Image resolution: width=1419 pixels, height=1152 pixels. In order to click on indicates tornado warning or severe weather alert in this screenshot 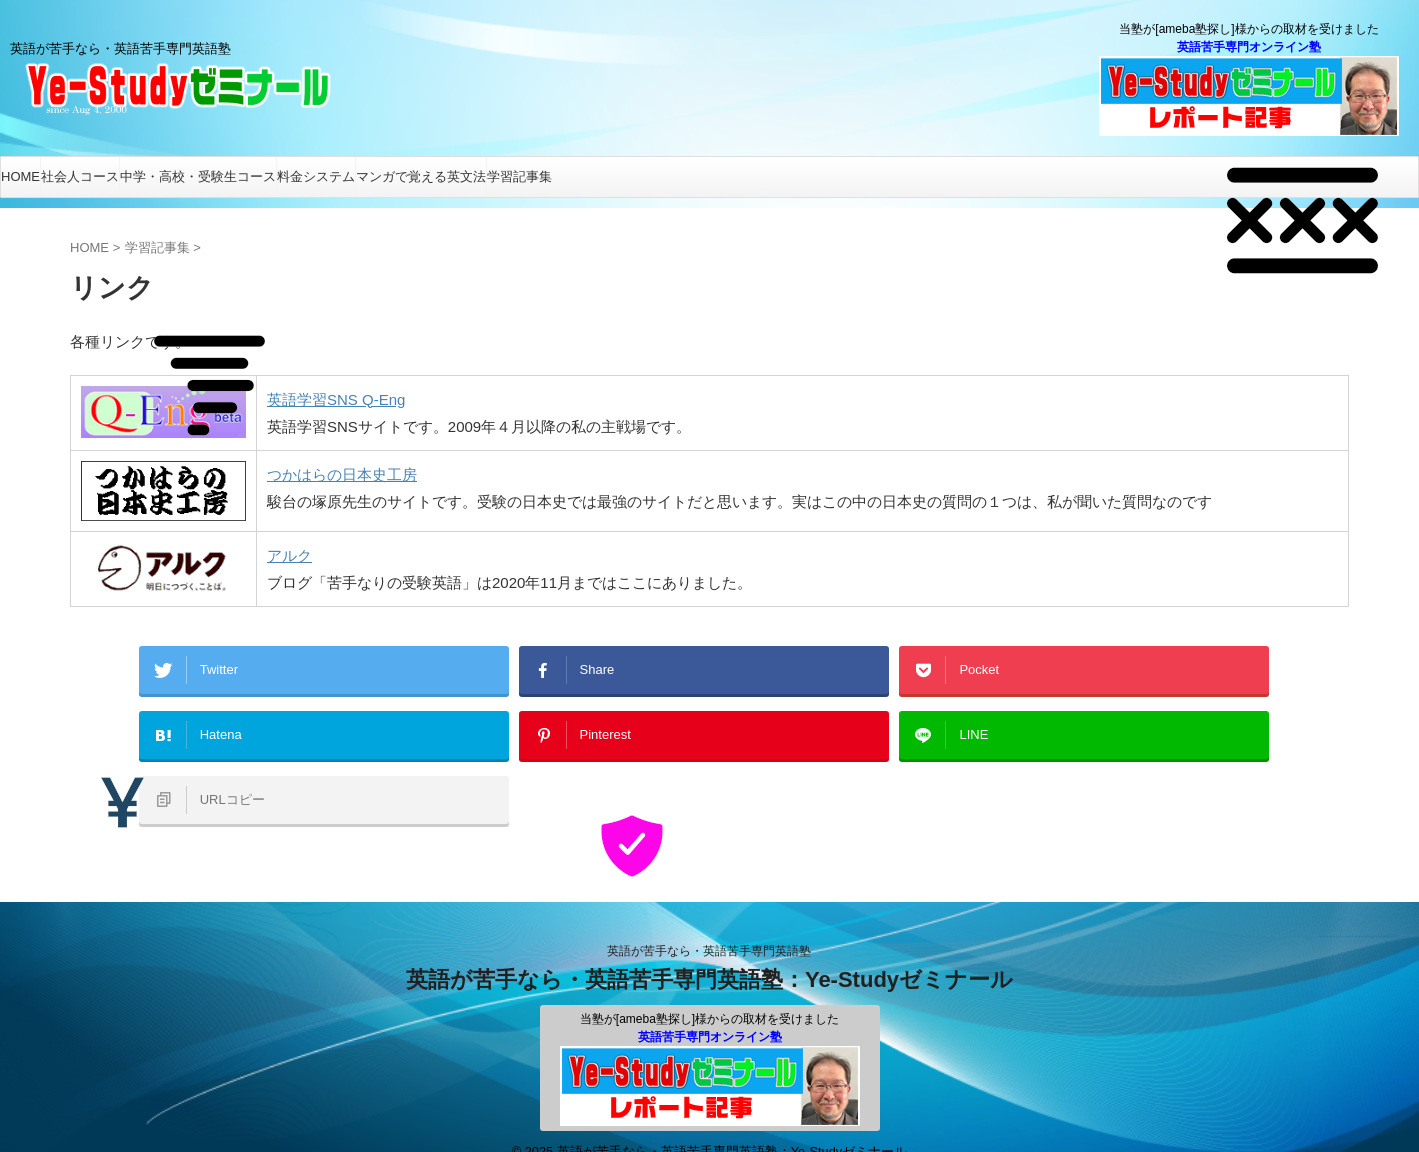, I will do `click(209, 385)`.